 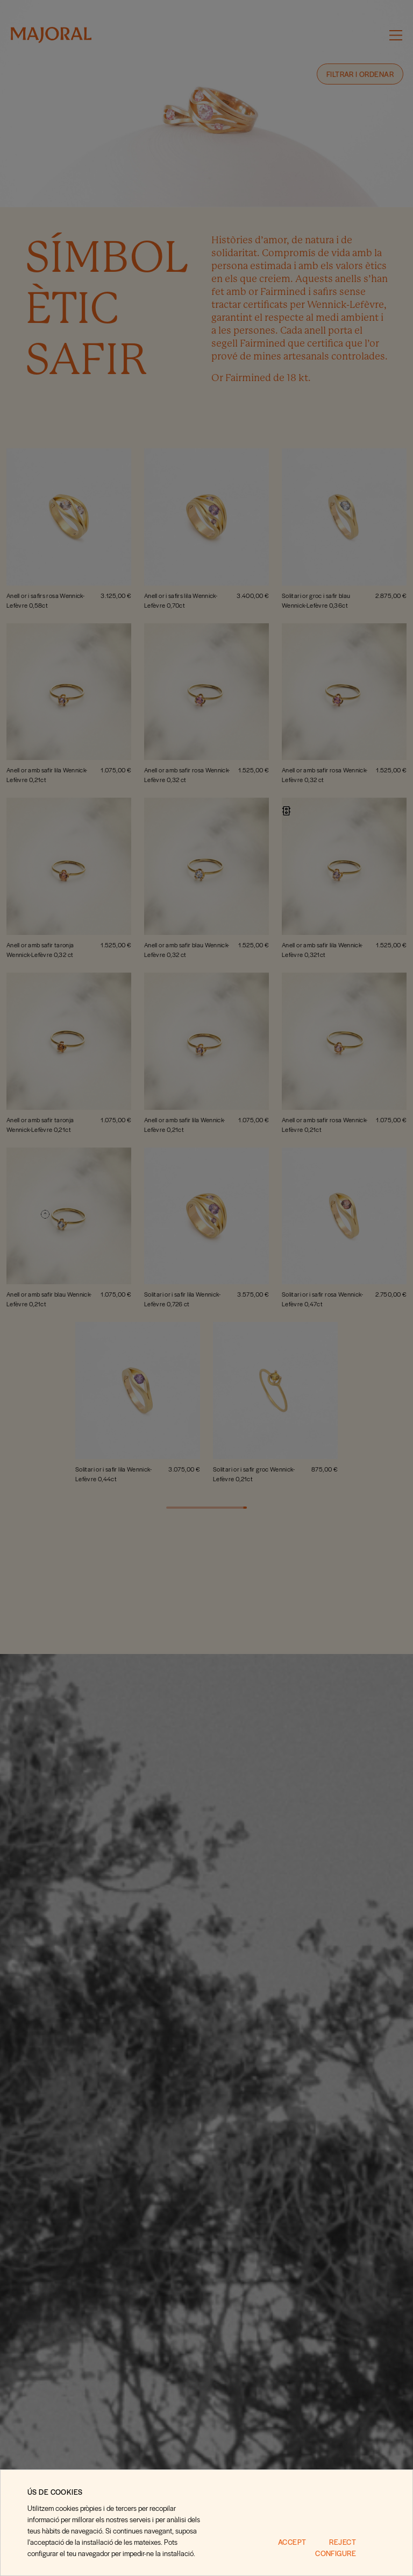 What do you see at coordinates (286, 811) in the screenshot?
I see `traffic light or signal indicator` at bounding box center [286, 811].